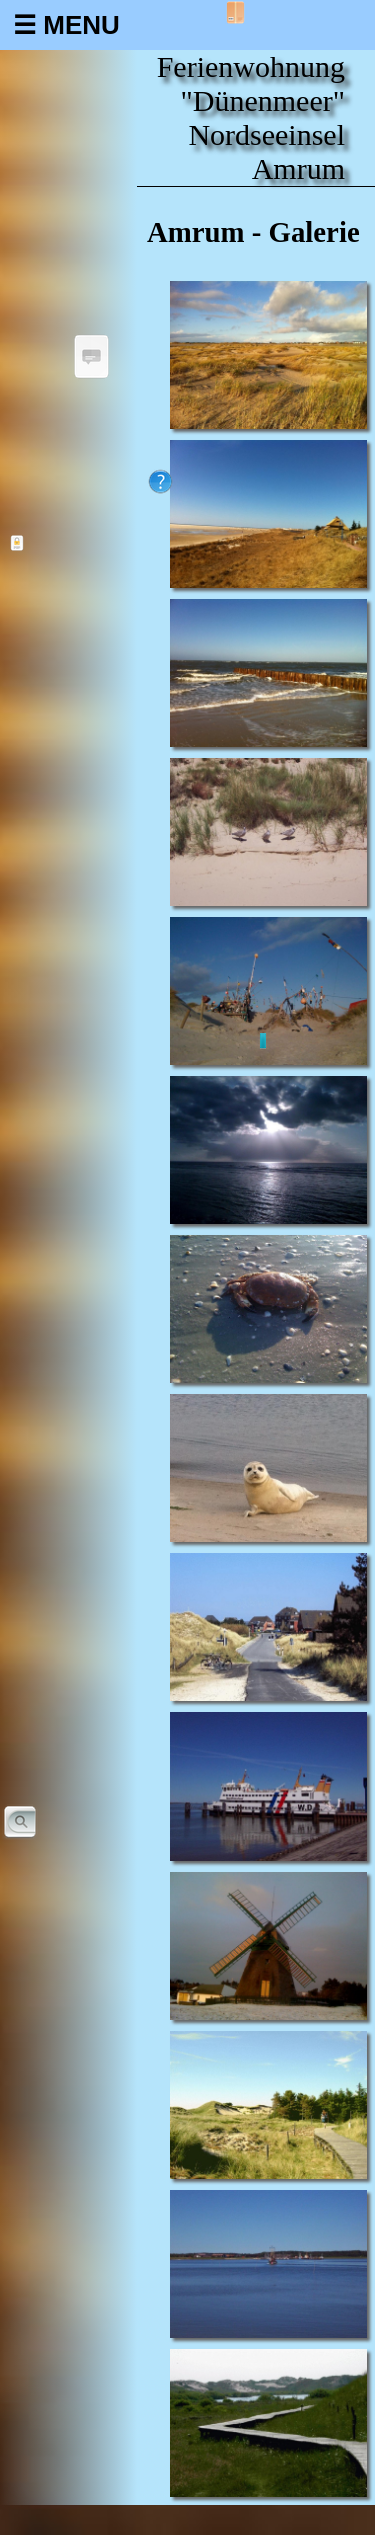  Describe the element at coordinates (160, 481) in the screenshot. I see `access help documentation` at that location.